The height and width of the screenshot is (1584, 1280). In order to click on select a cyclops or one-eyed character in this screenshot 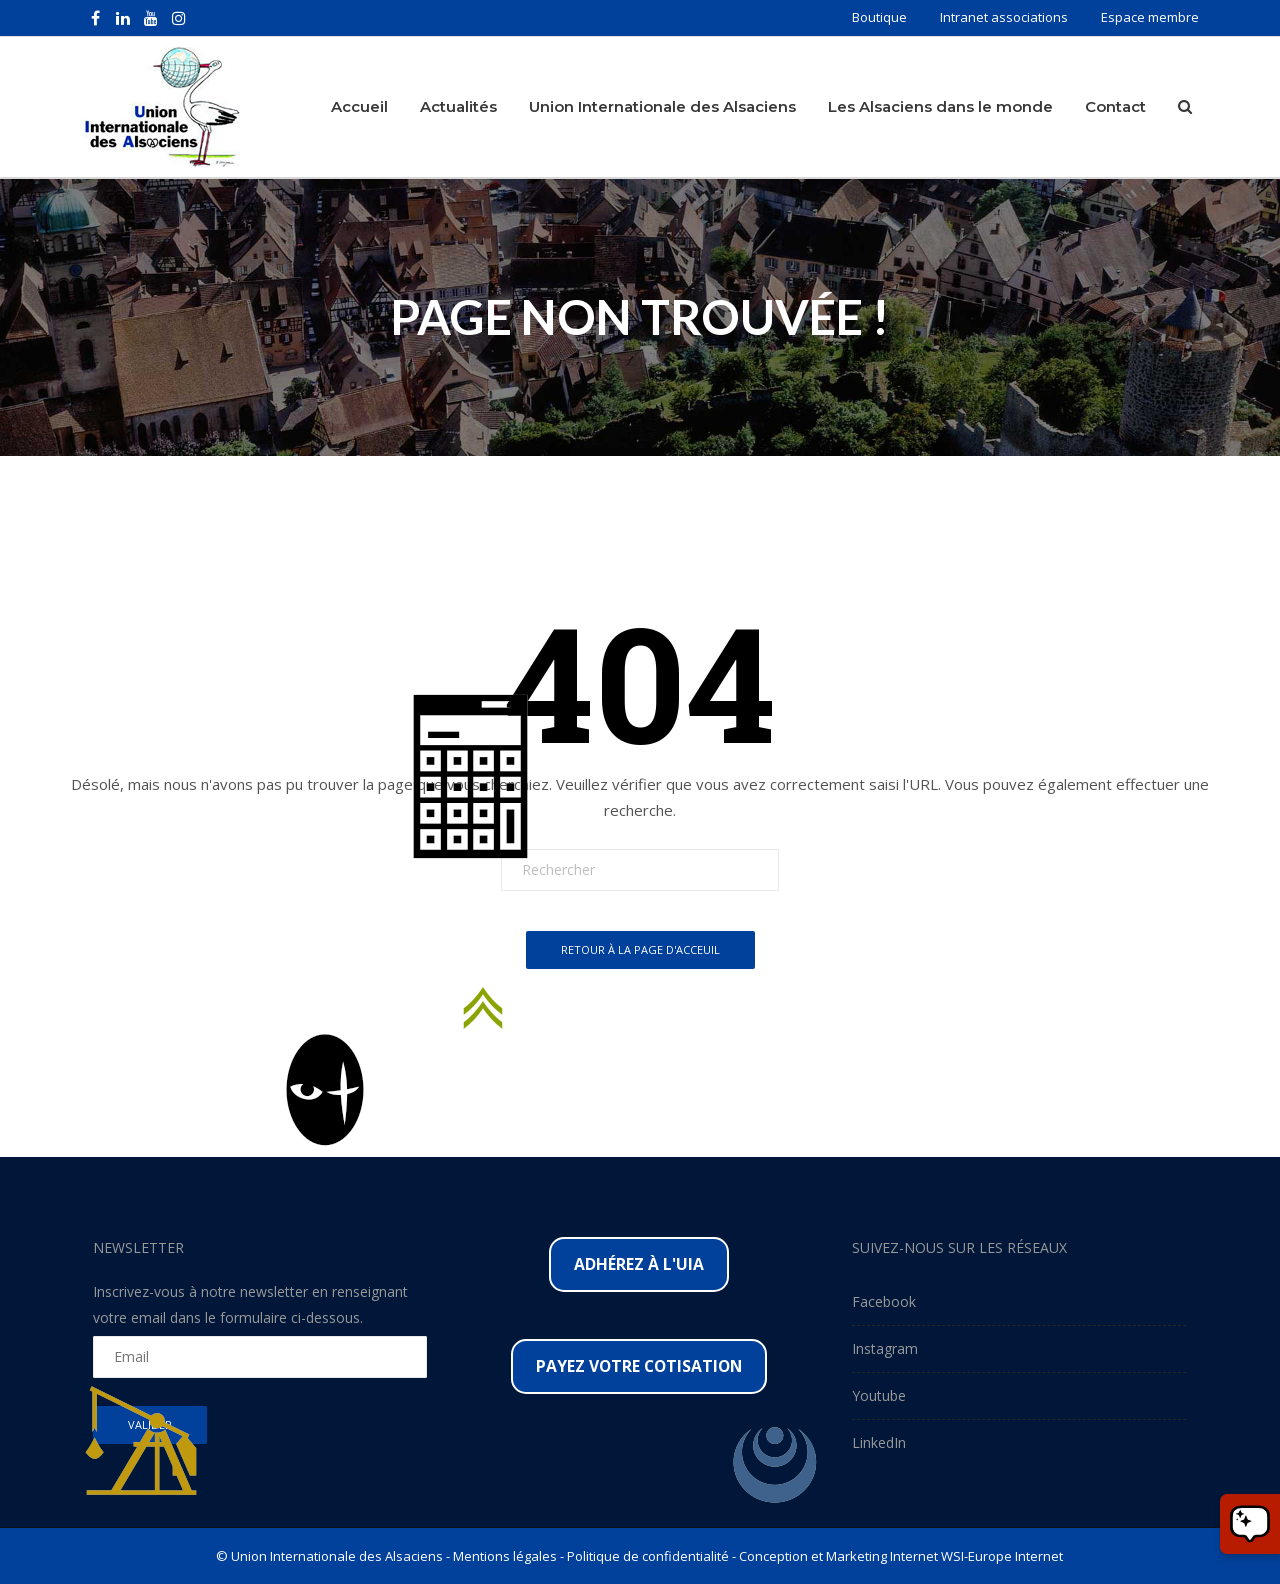, I will do `click(325, 1089)`.